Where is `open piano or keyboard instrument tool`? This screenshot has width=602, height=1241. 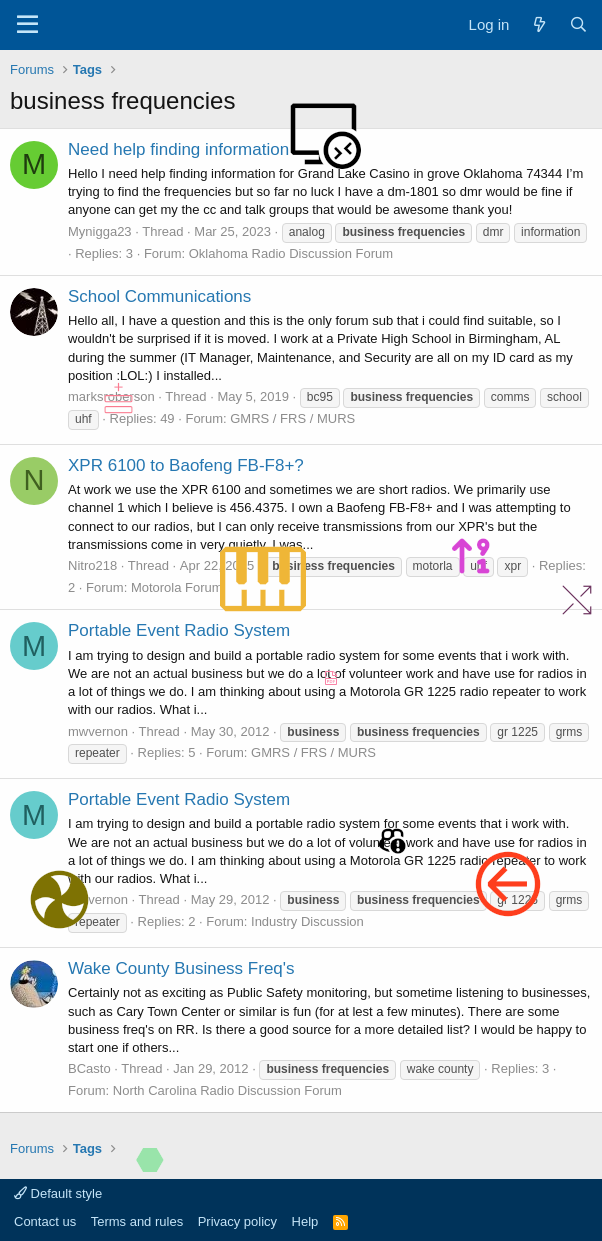
open piano or keyboard instrument tool is located at coordinates (263, 579).